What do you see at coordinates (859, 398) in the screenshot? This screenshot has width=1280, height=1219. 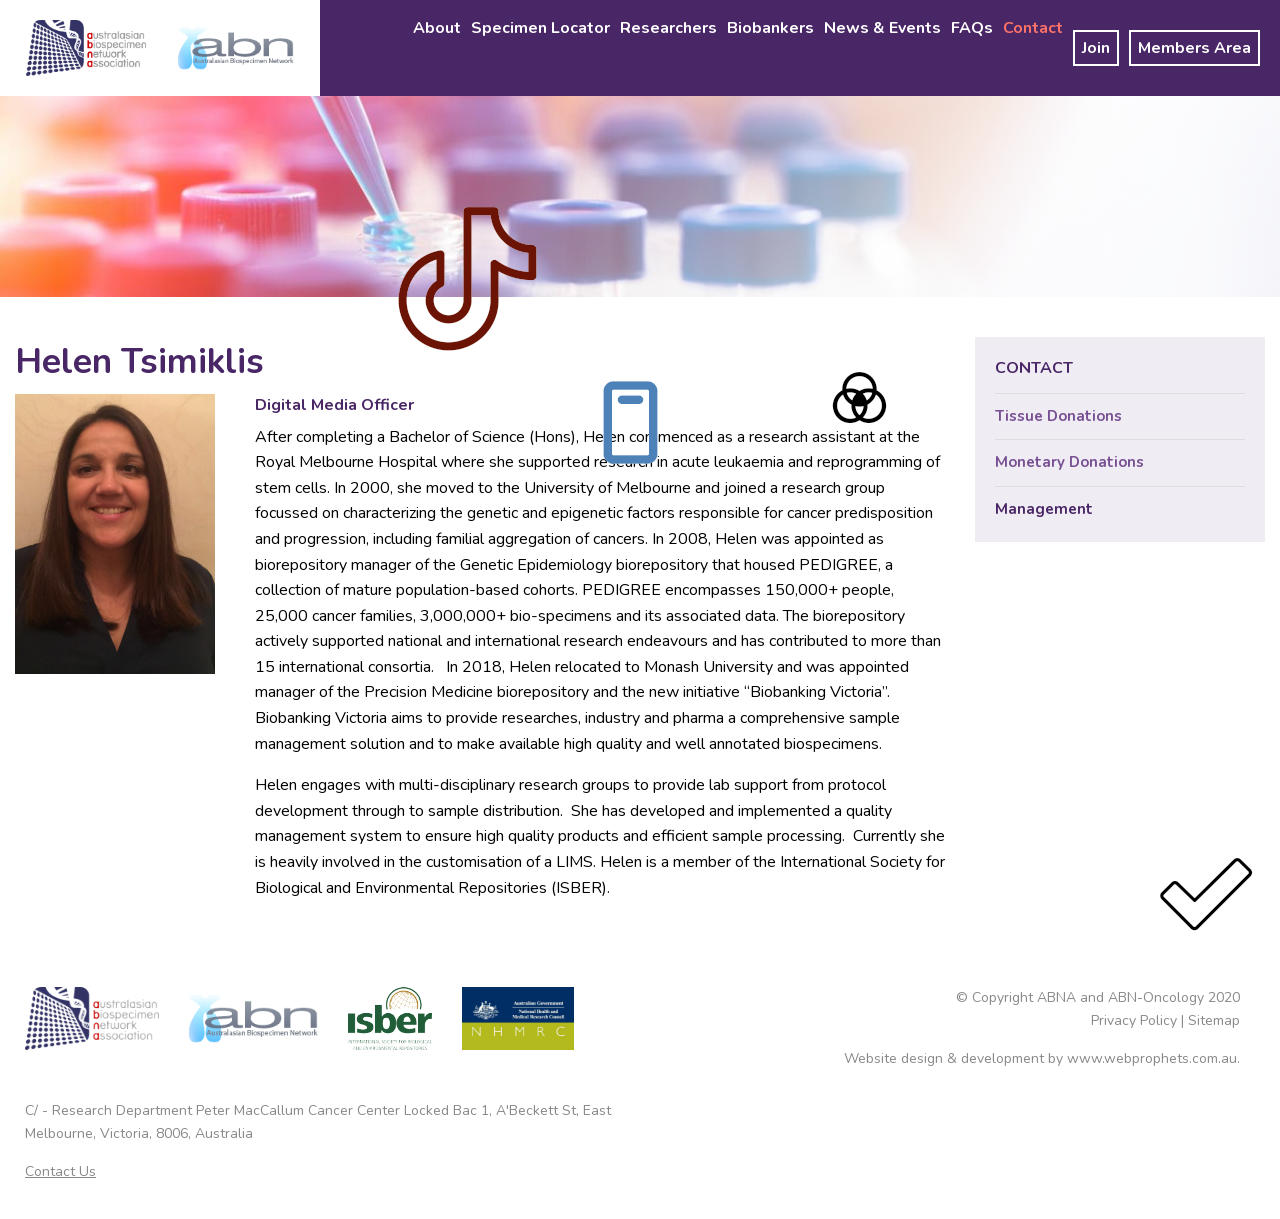 I see `shows overlapping or intersecting data sets` at bounding box center [859, 398].